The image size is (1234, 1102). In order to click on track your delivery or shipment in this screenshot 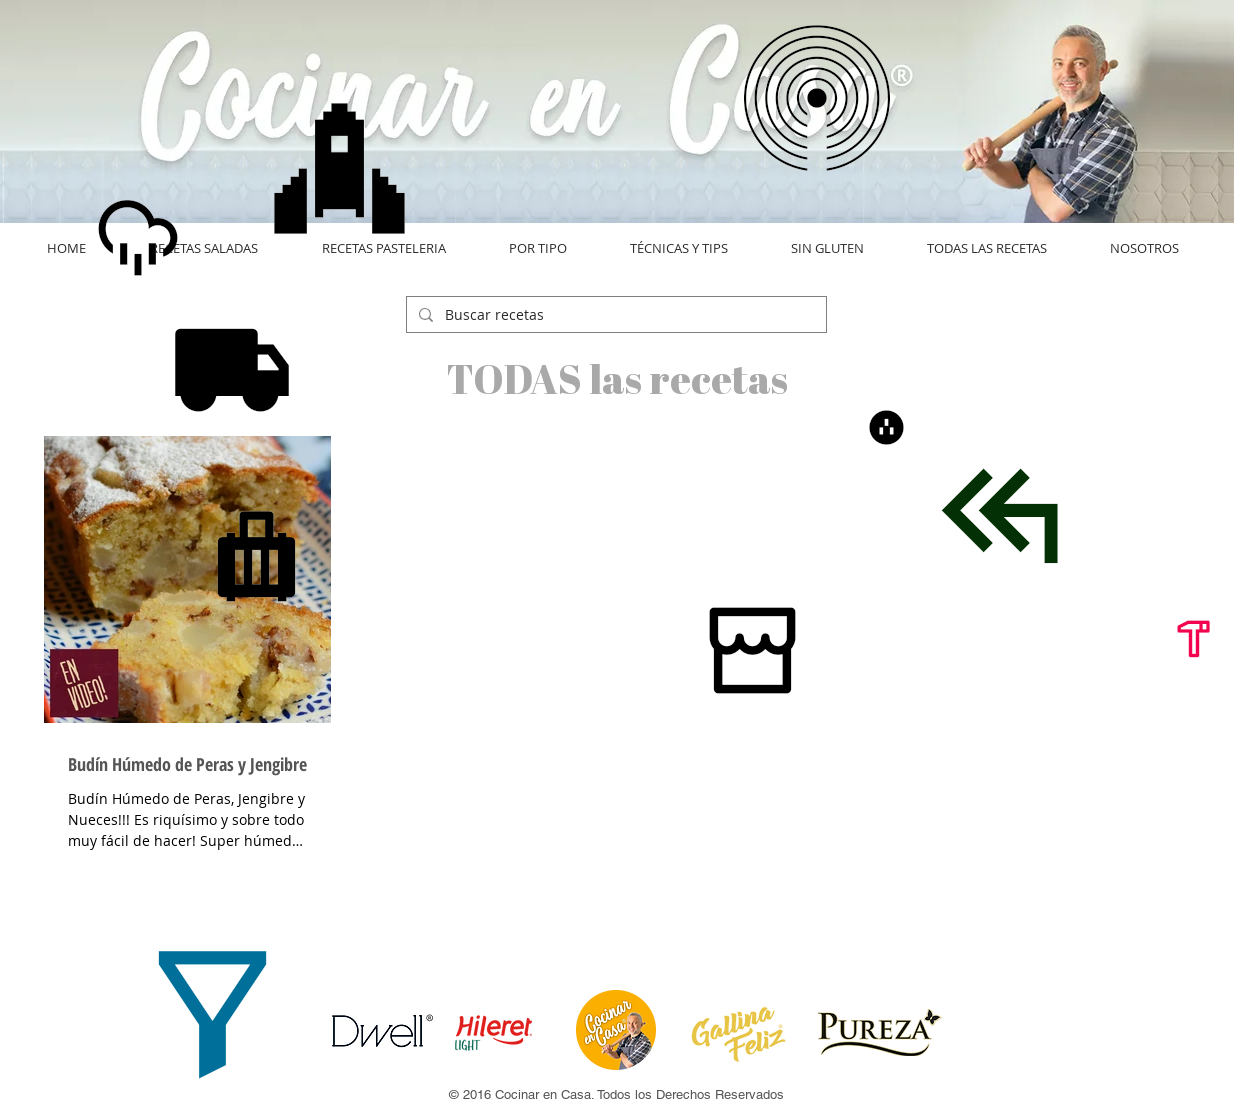, I will do `click(232, 365)`.